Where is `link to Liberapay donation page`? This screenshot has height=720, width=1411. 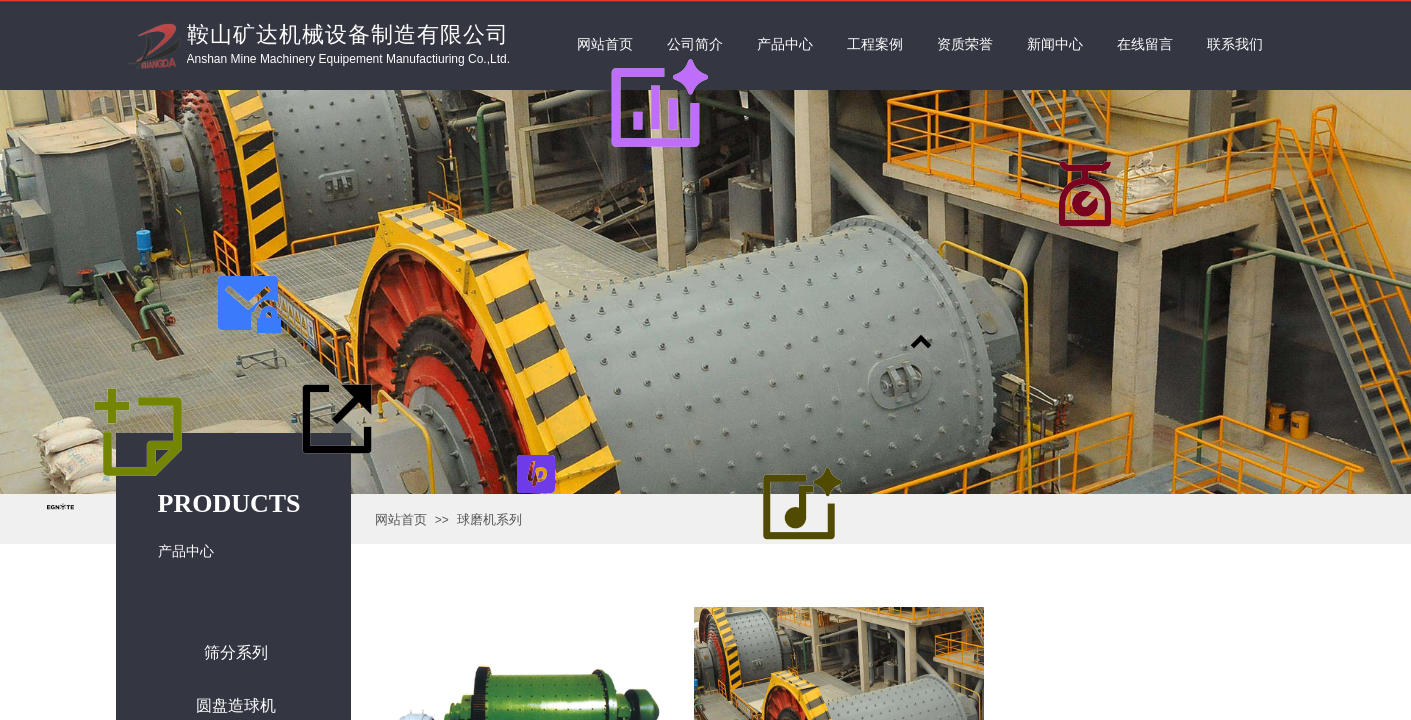
link to Liberapay donation page is located at coordinates (536, 474).